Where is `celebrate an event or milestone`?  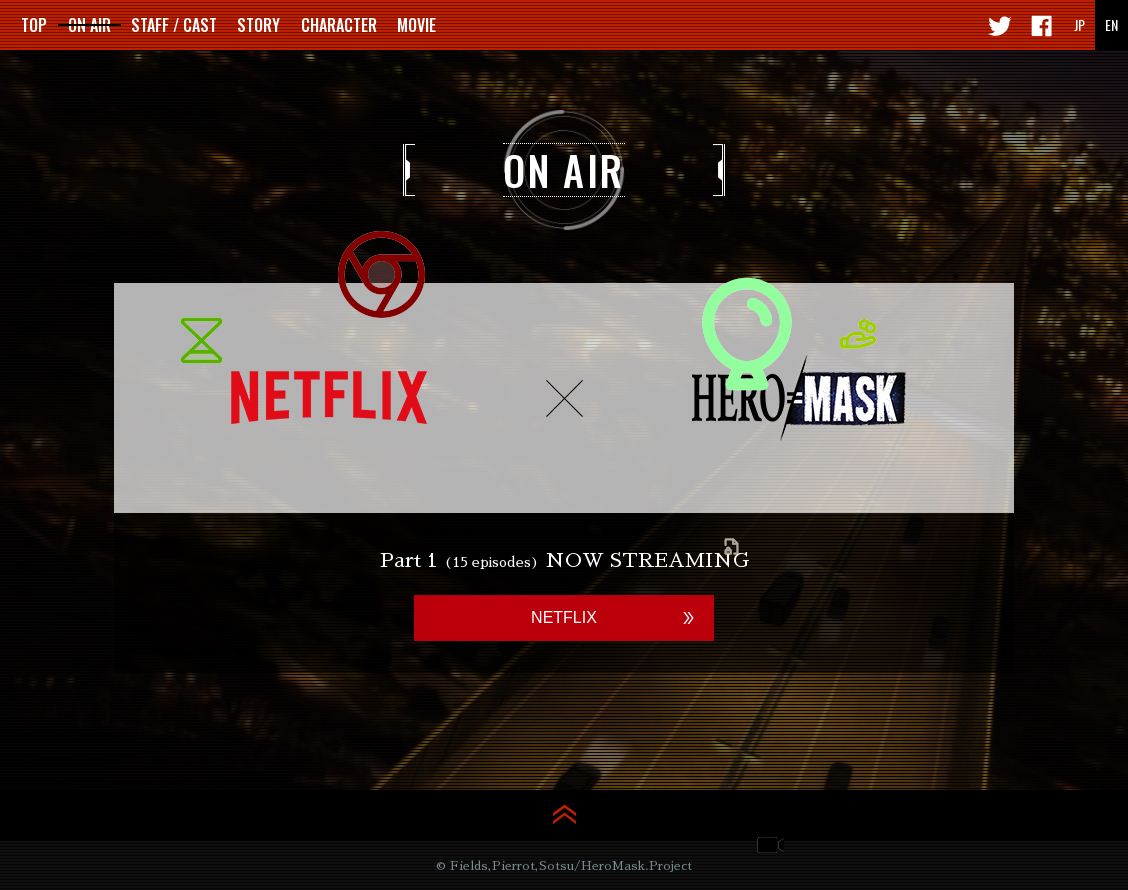 celebrate an event or milestone is located at coordinates (747, 334).